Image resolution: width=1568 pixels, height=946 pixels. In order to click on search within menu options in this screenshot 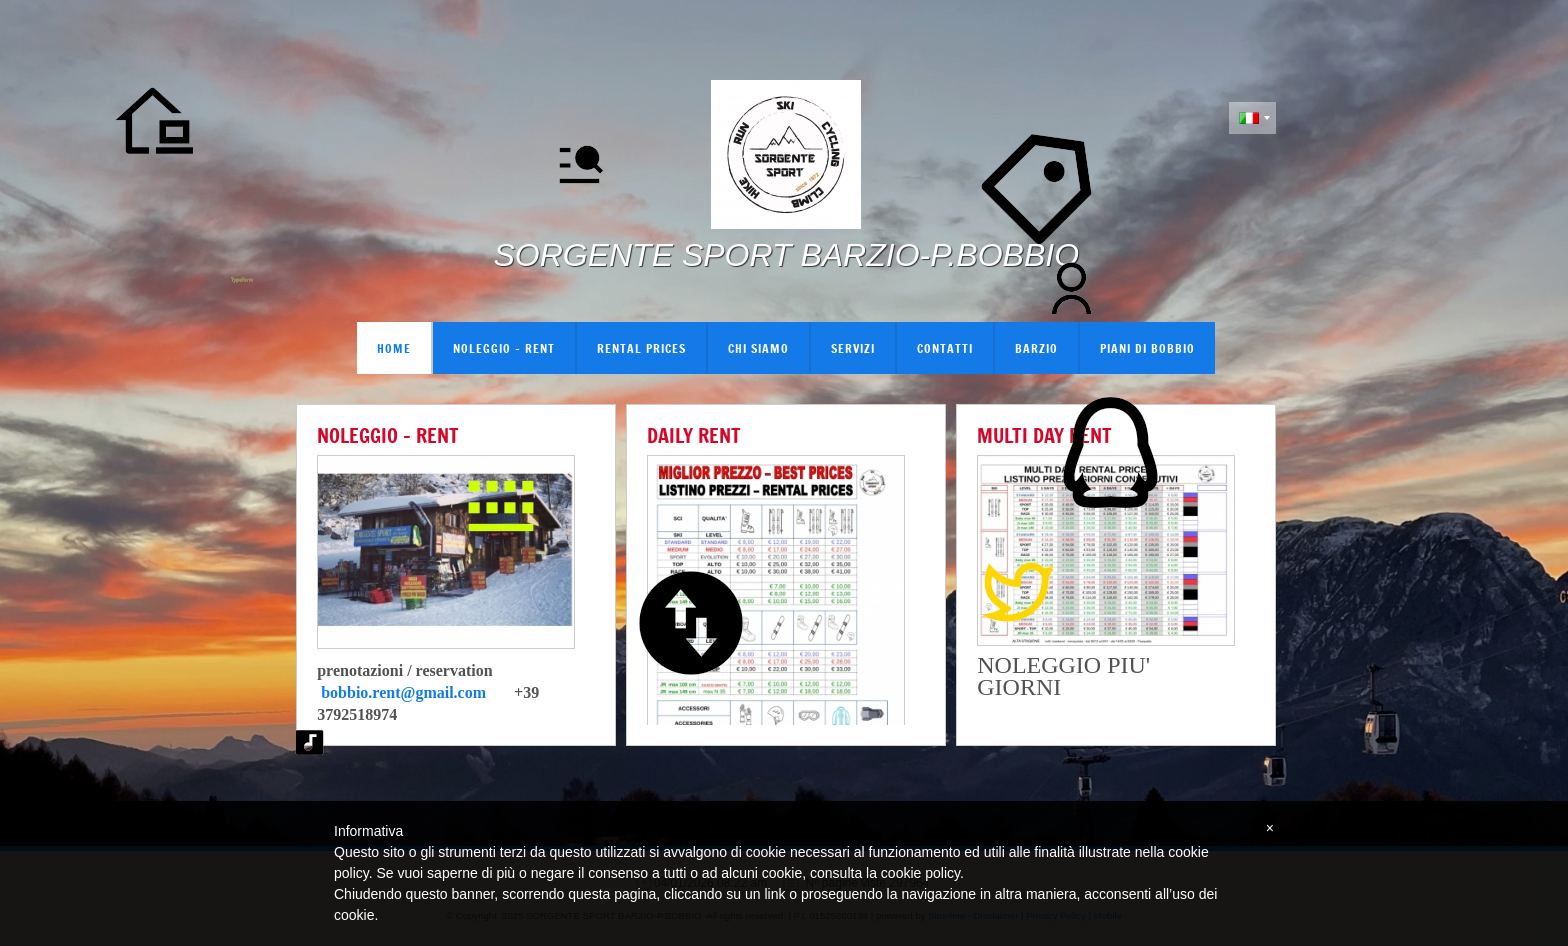, I will do `click(579, 165)`.